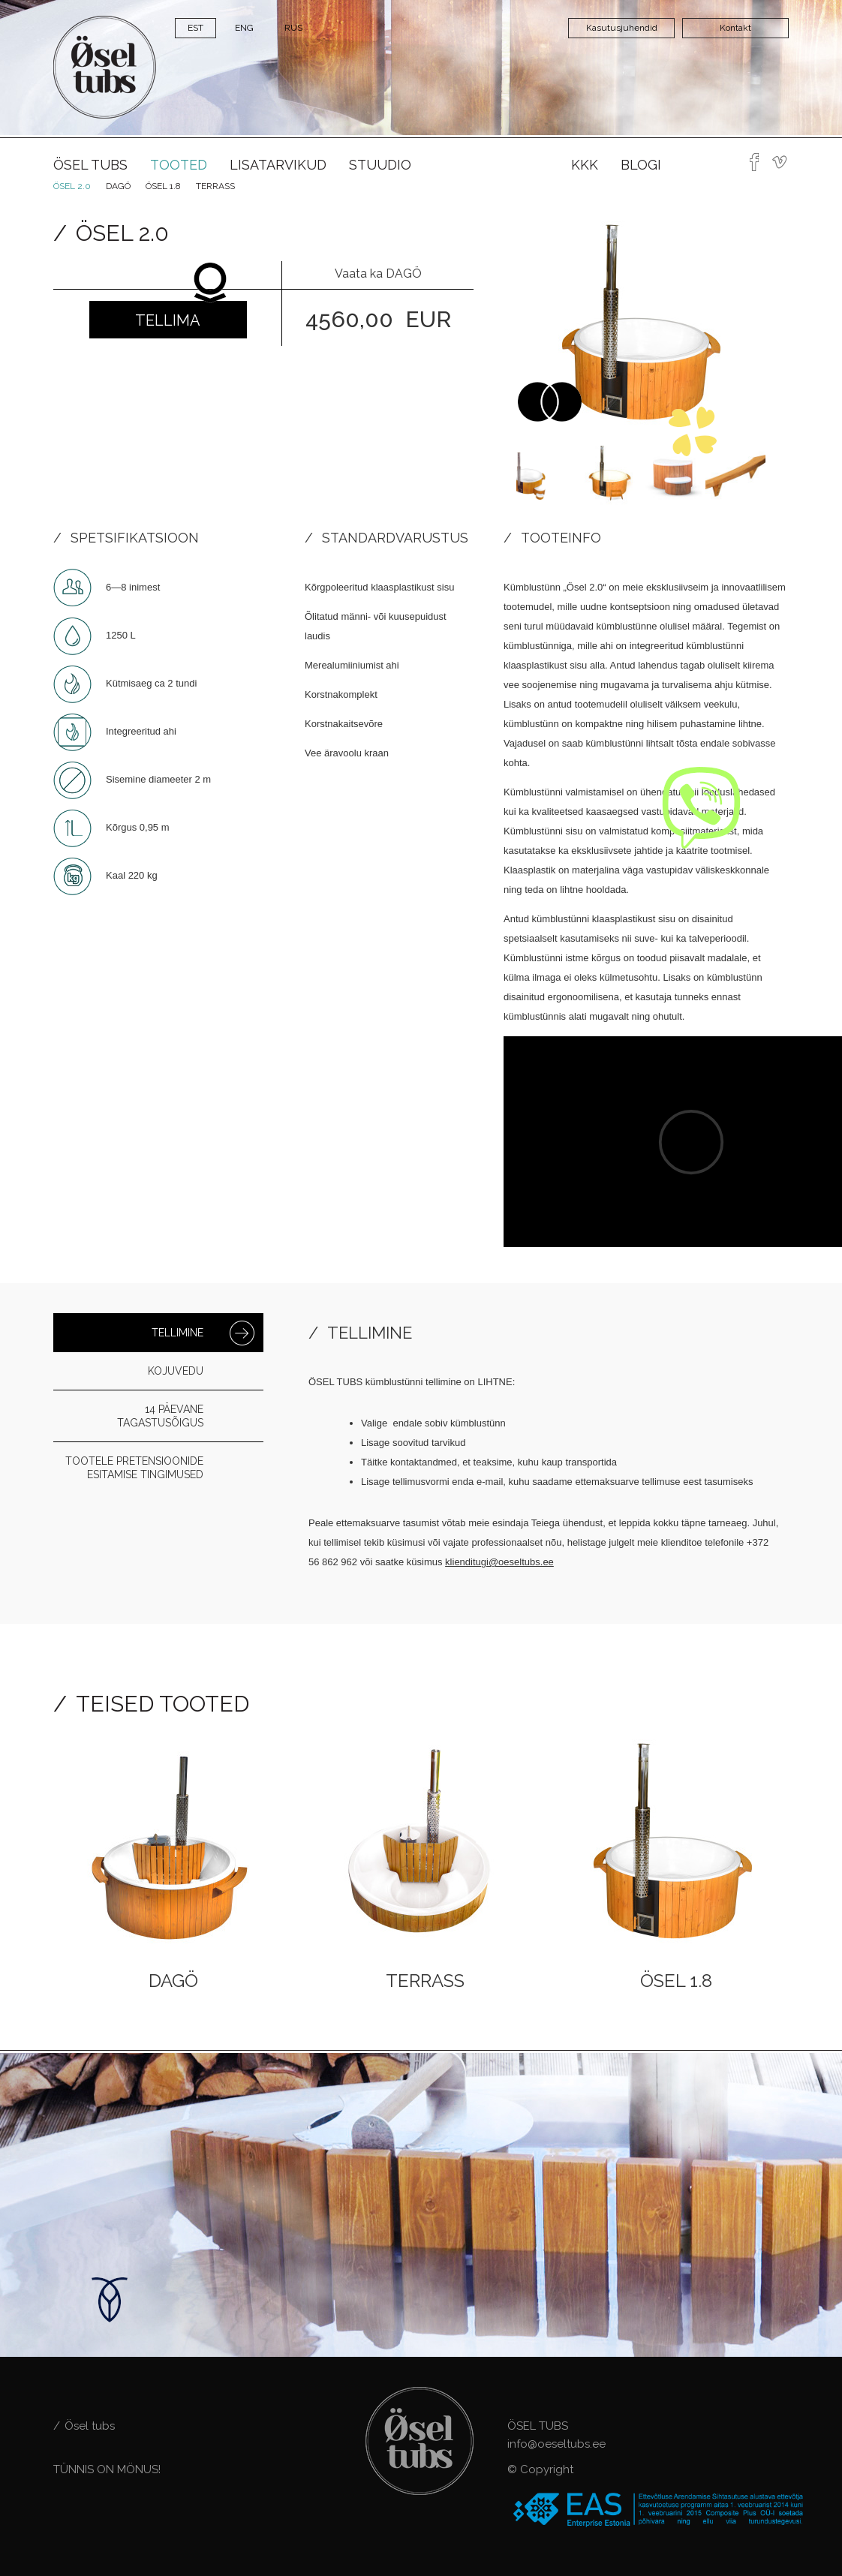 Image resolution: width=842 pixels, height=2576 pixels. Describe the element at coordinates (210, 283) in the screenshot. I see `palantir technologies company logo` at that location.